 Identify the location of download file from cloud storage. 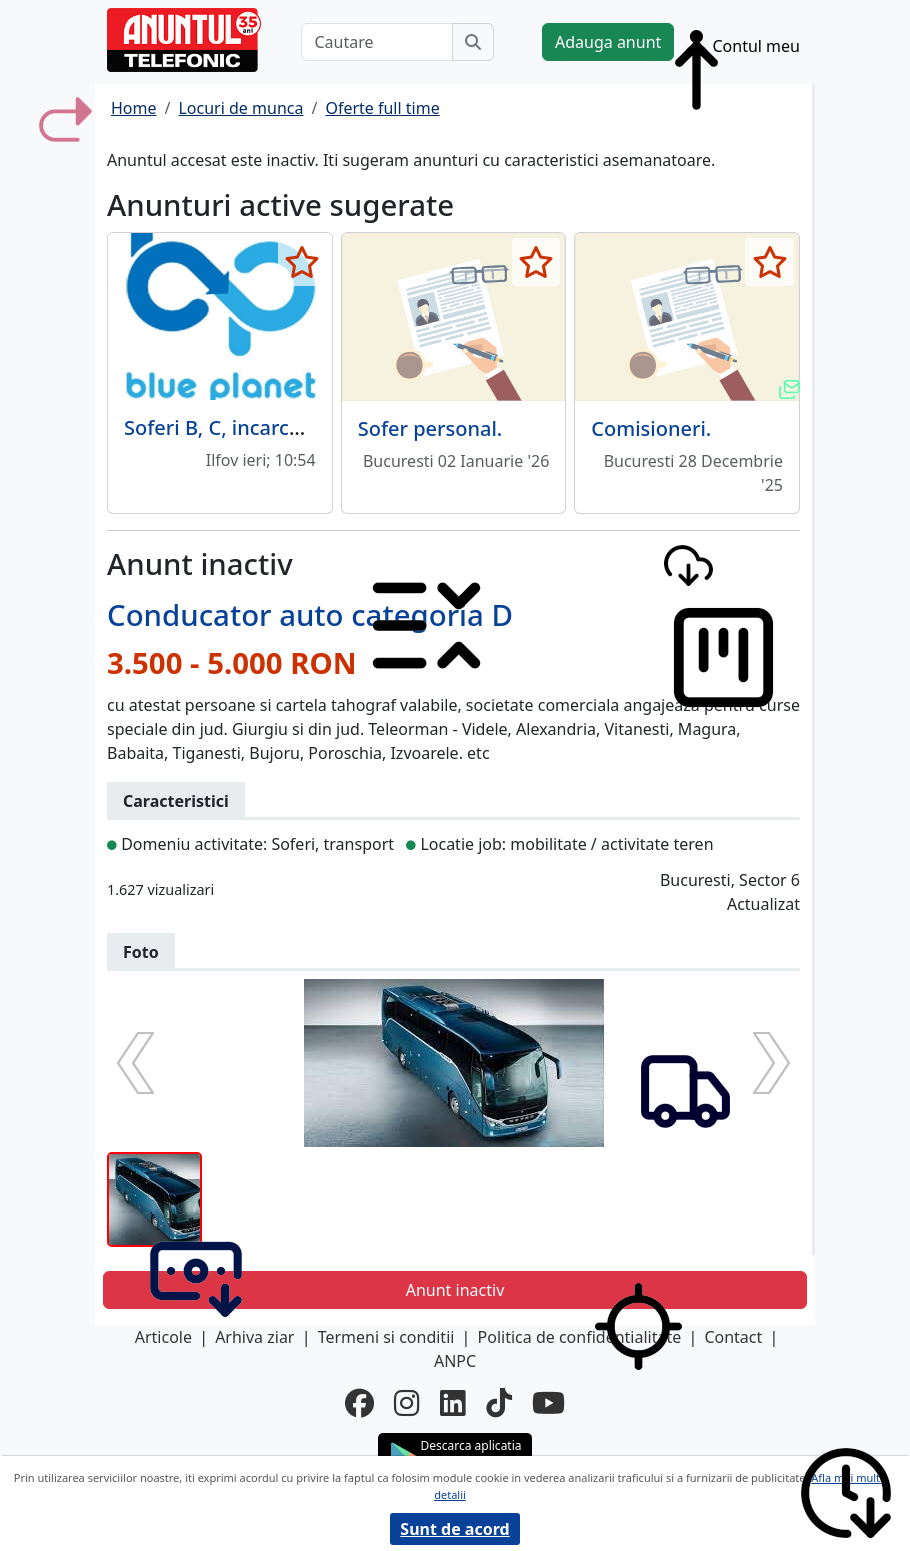
(688, 565).